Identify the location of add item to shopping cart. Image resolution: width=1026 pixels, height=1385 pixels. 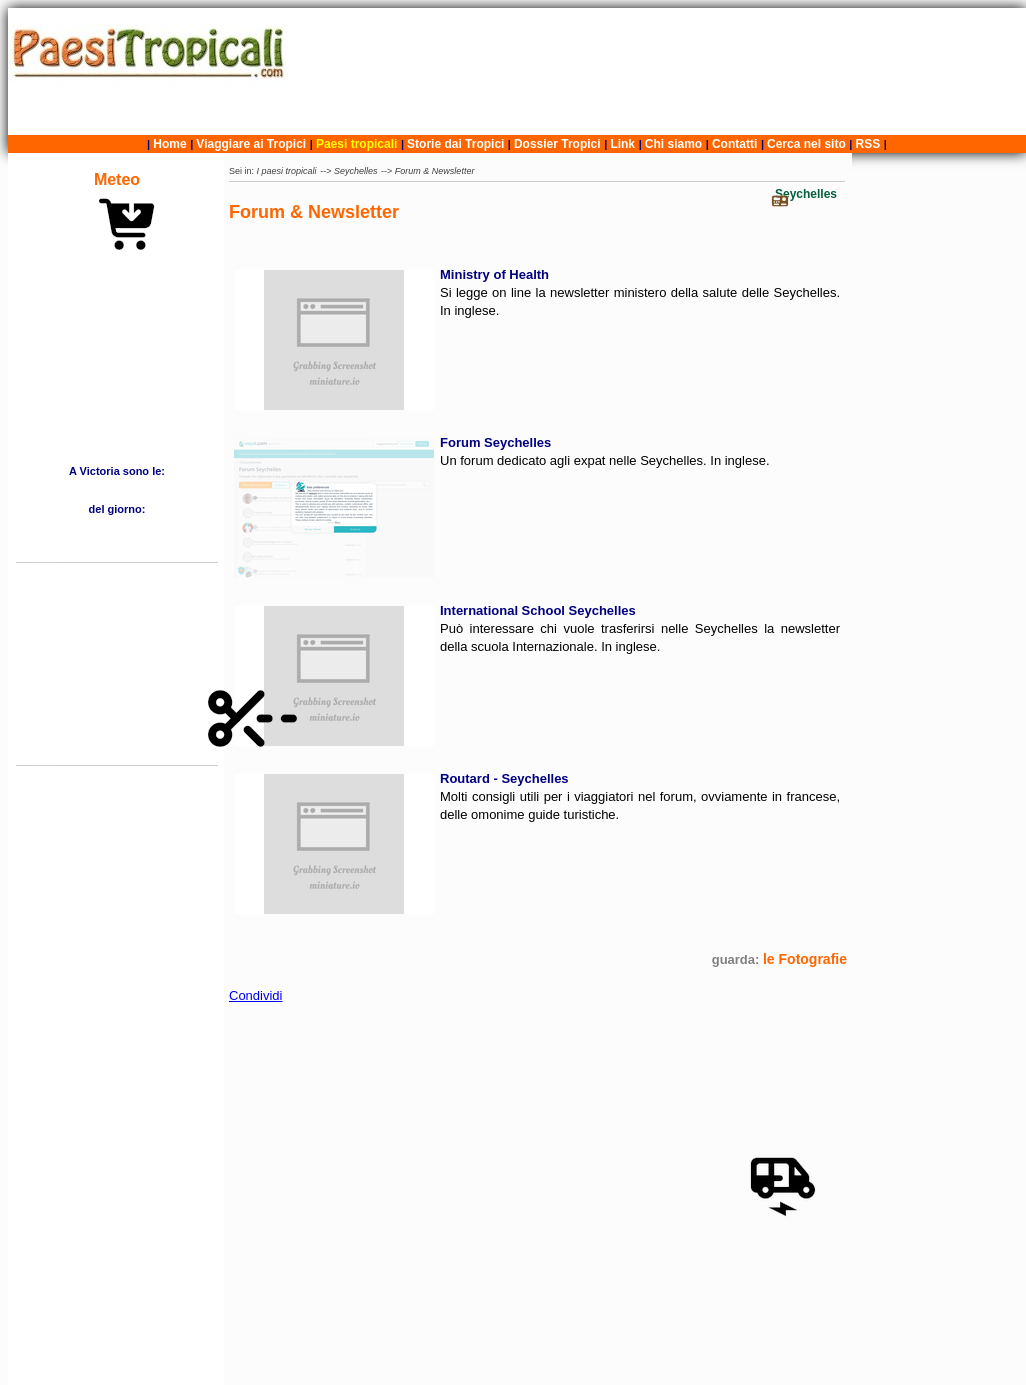
(130, 225).